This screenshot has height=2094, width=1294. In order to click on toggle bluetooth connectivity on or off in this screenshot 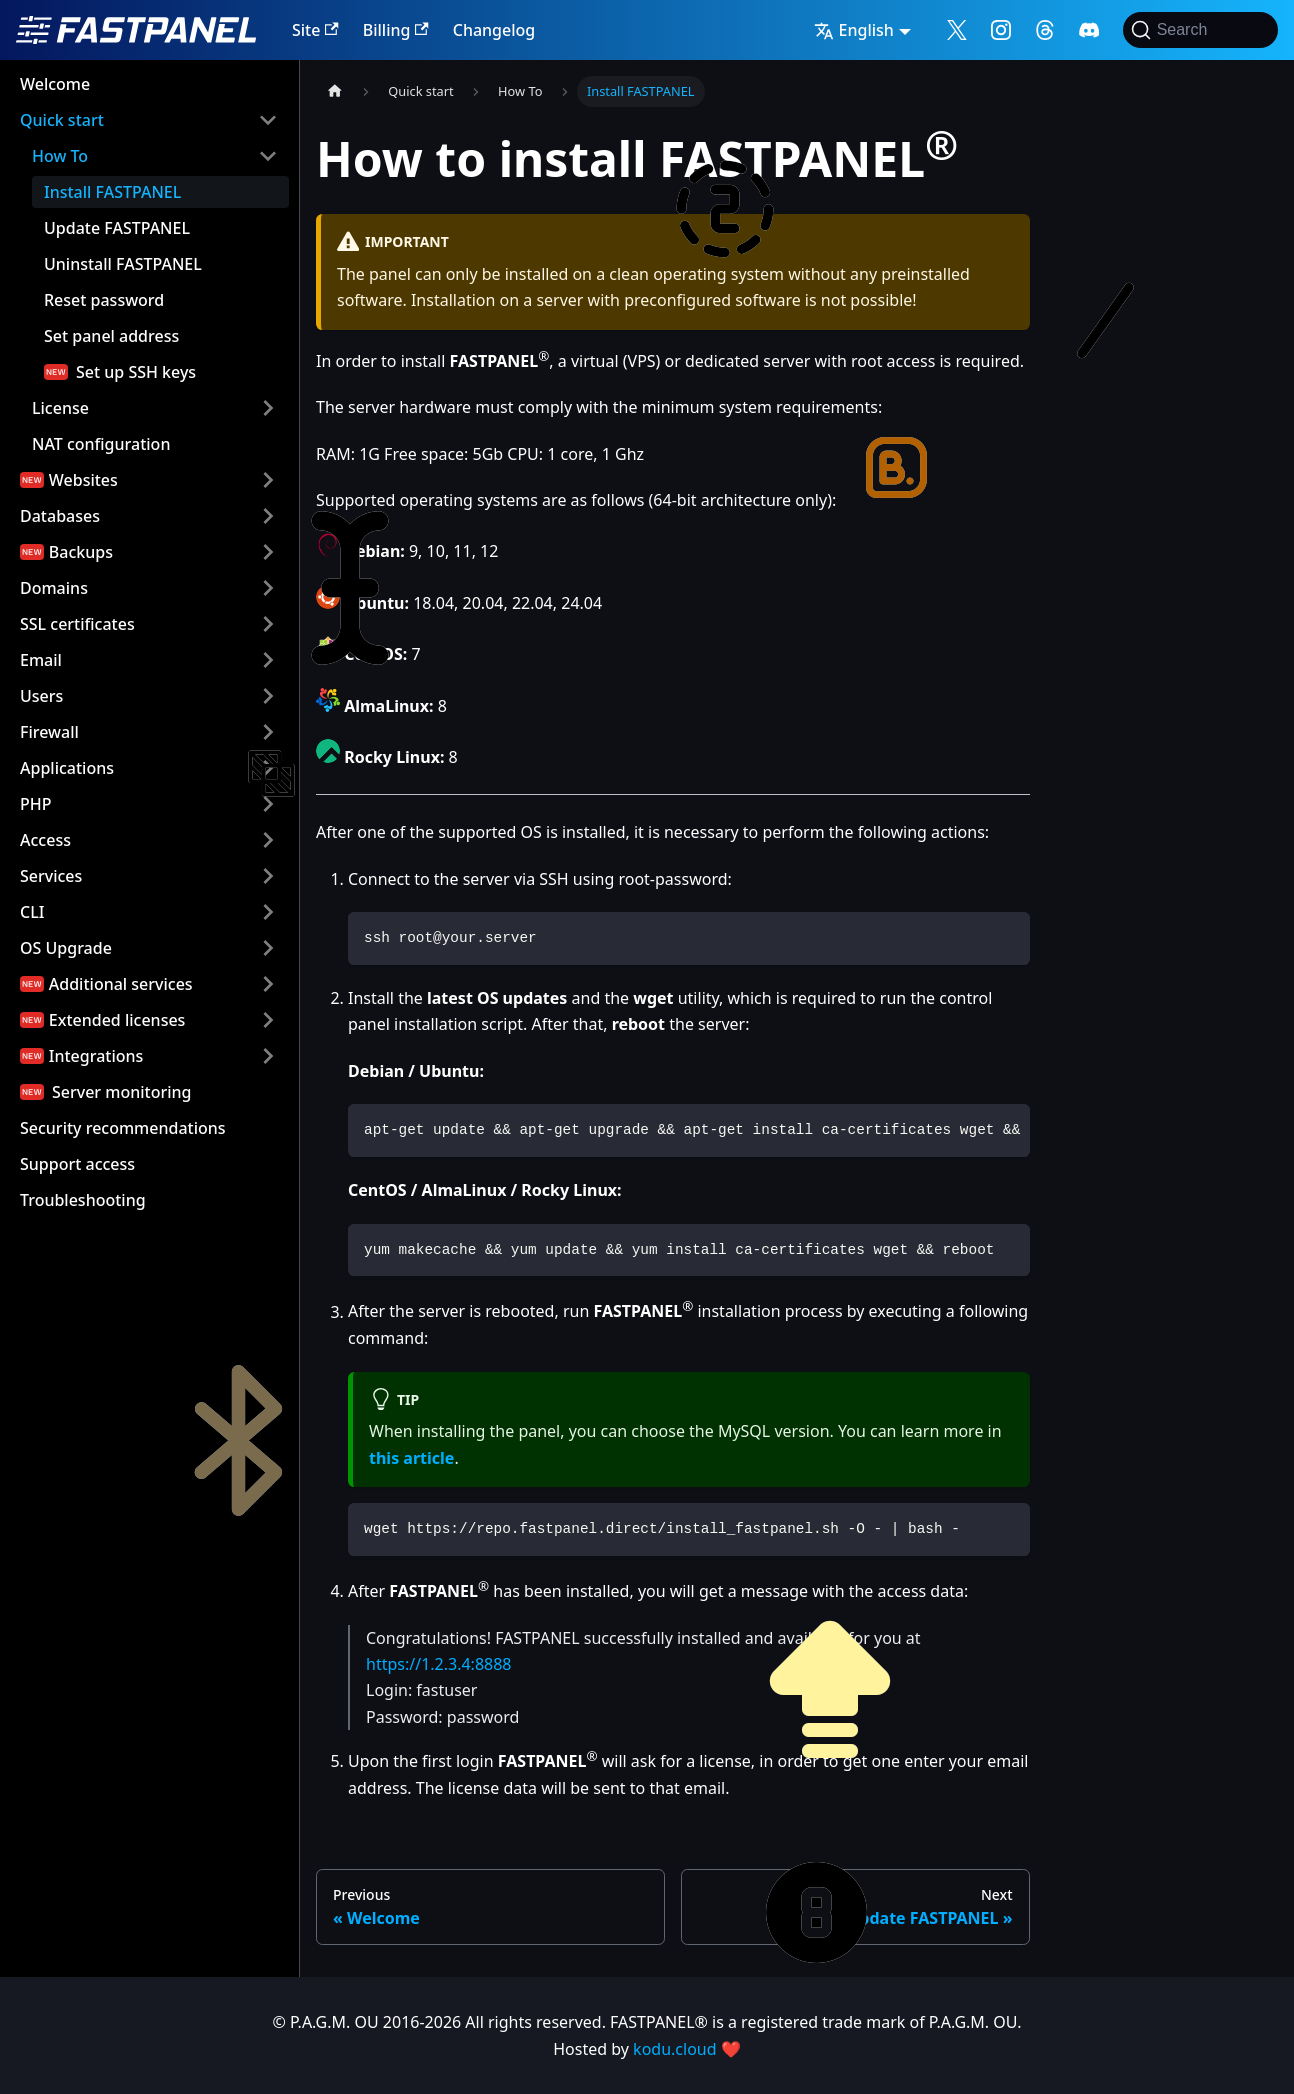, I will do `click(238, 1440)`.